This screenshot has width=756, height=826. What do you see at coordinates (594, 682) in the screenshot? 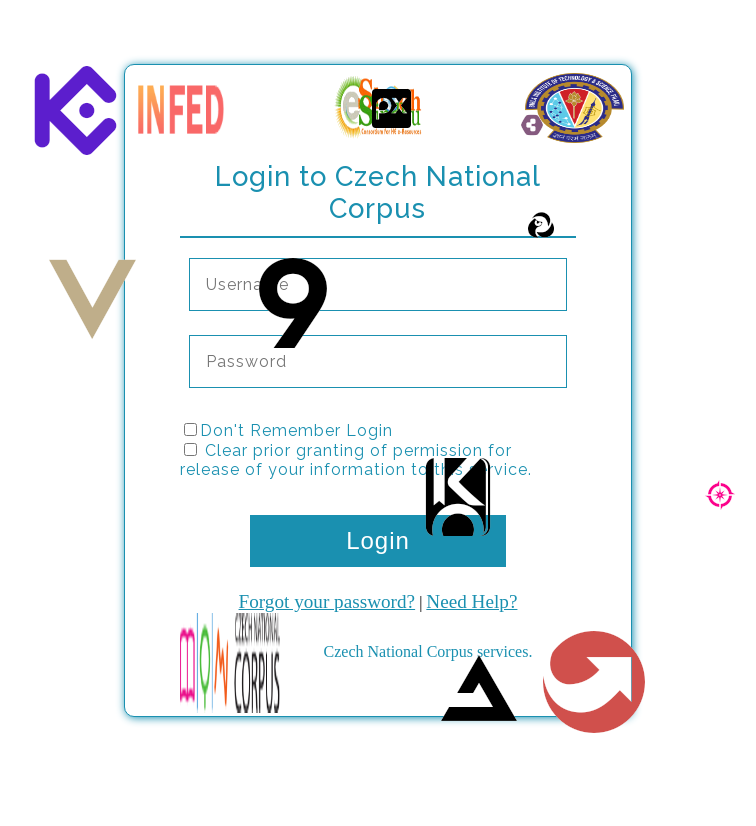
I see `visit portableapps.com website` at bounding box center [594, 682].